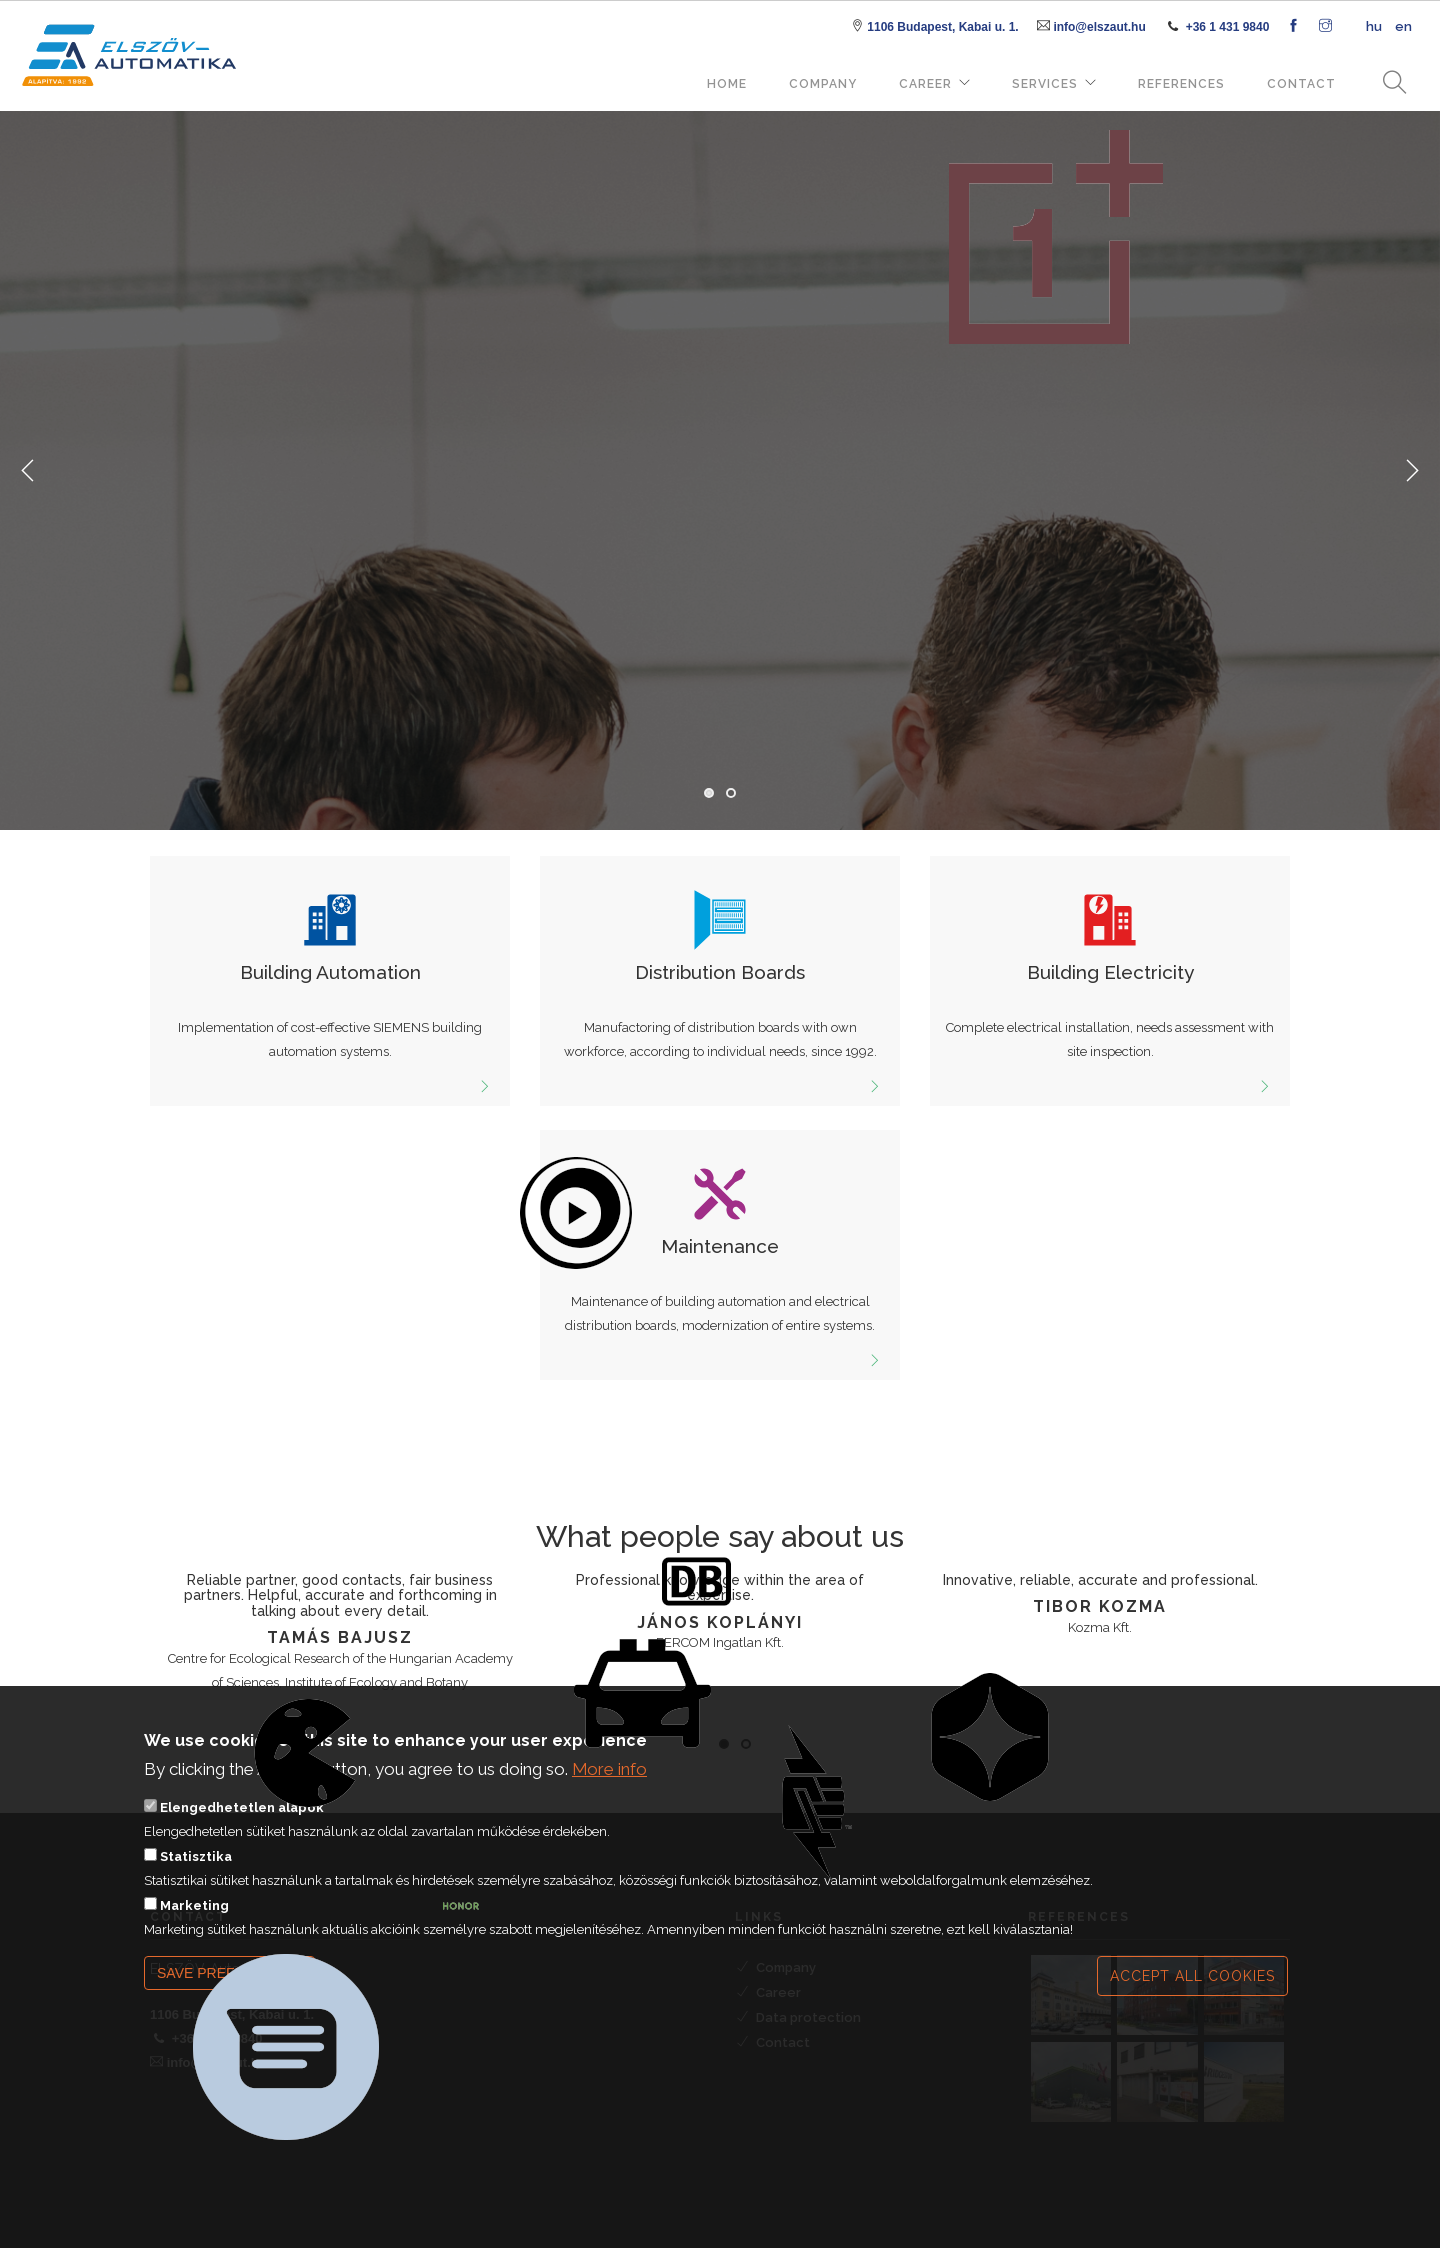  Describe the element at coordinates (642, 1690) in the screenshot. I see `view nearby police stations or services` at that location.